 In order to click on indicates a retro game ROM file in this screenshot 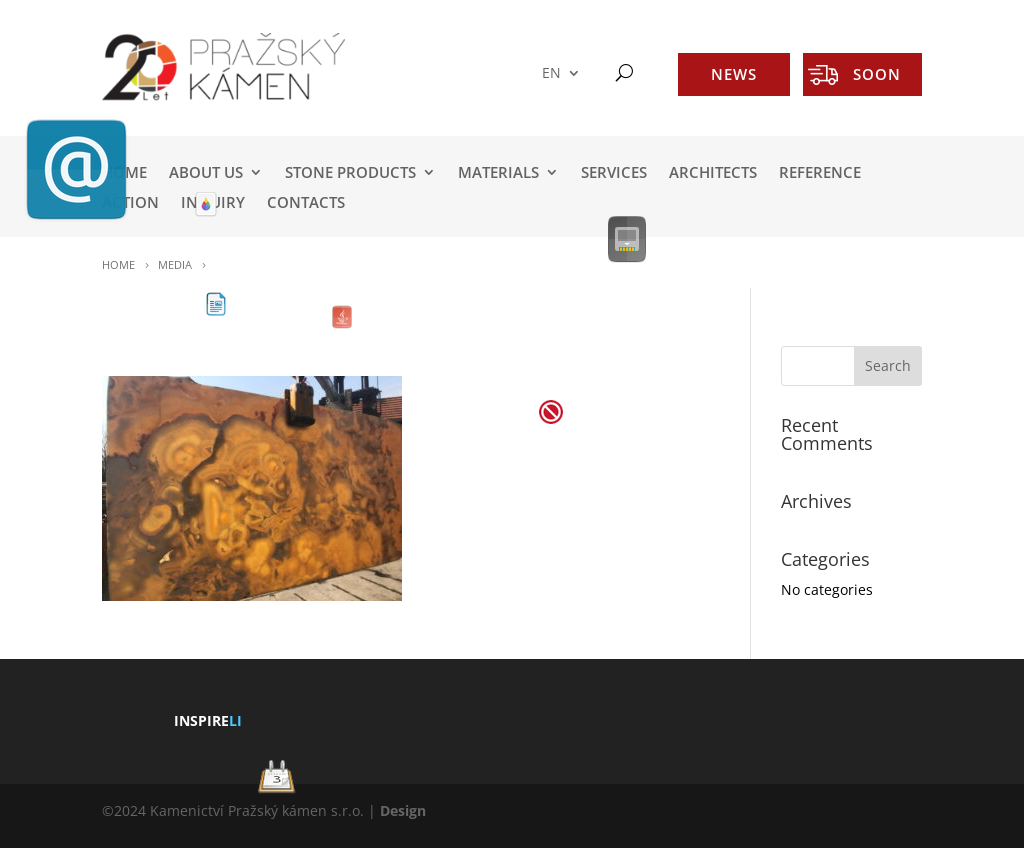, I will do `click(627, 239)`.